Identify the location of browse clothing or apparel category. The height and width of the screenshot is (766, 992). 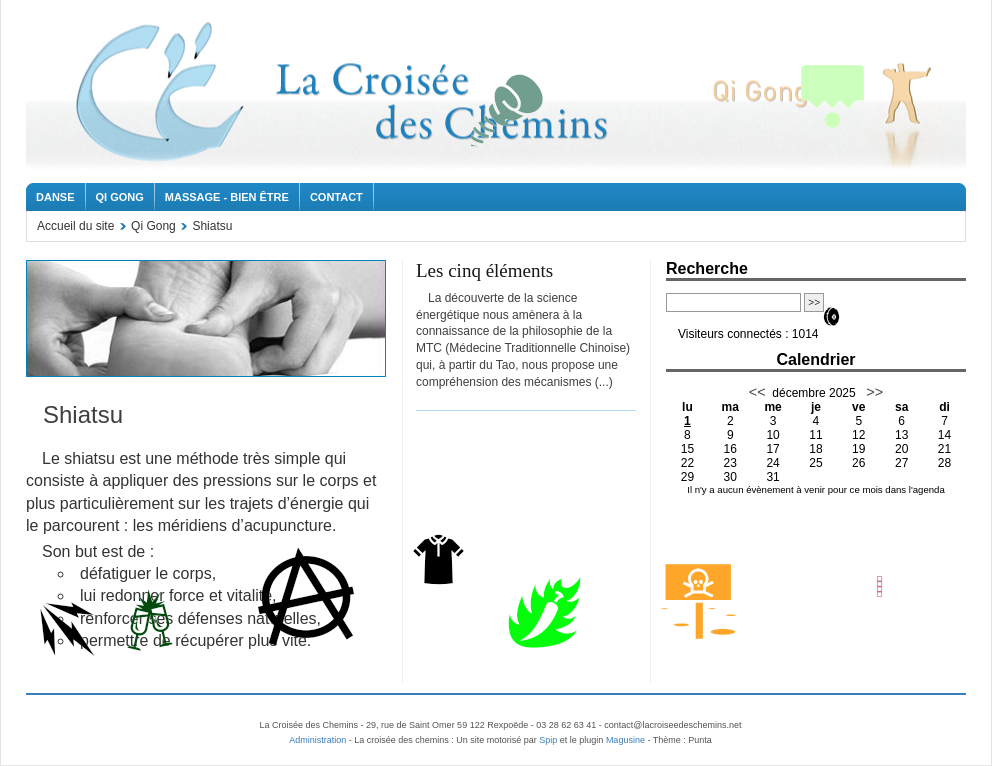
(438, 559).